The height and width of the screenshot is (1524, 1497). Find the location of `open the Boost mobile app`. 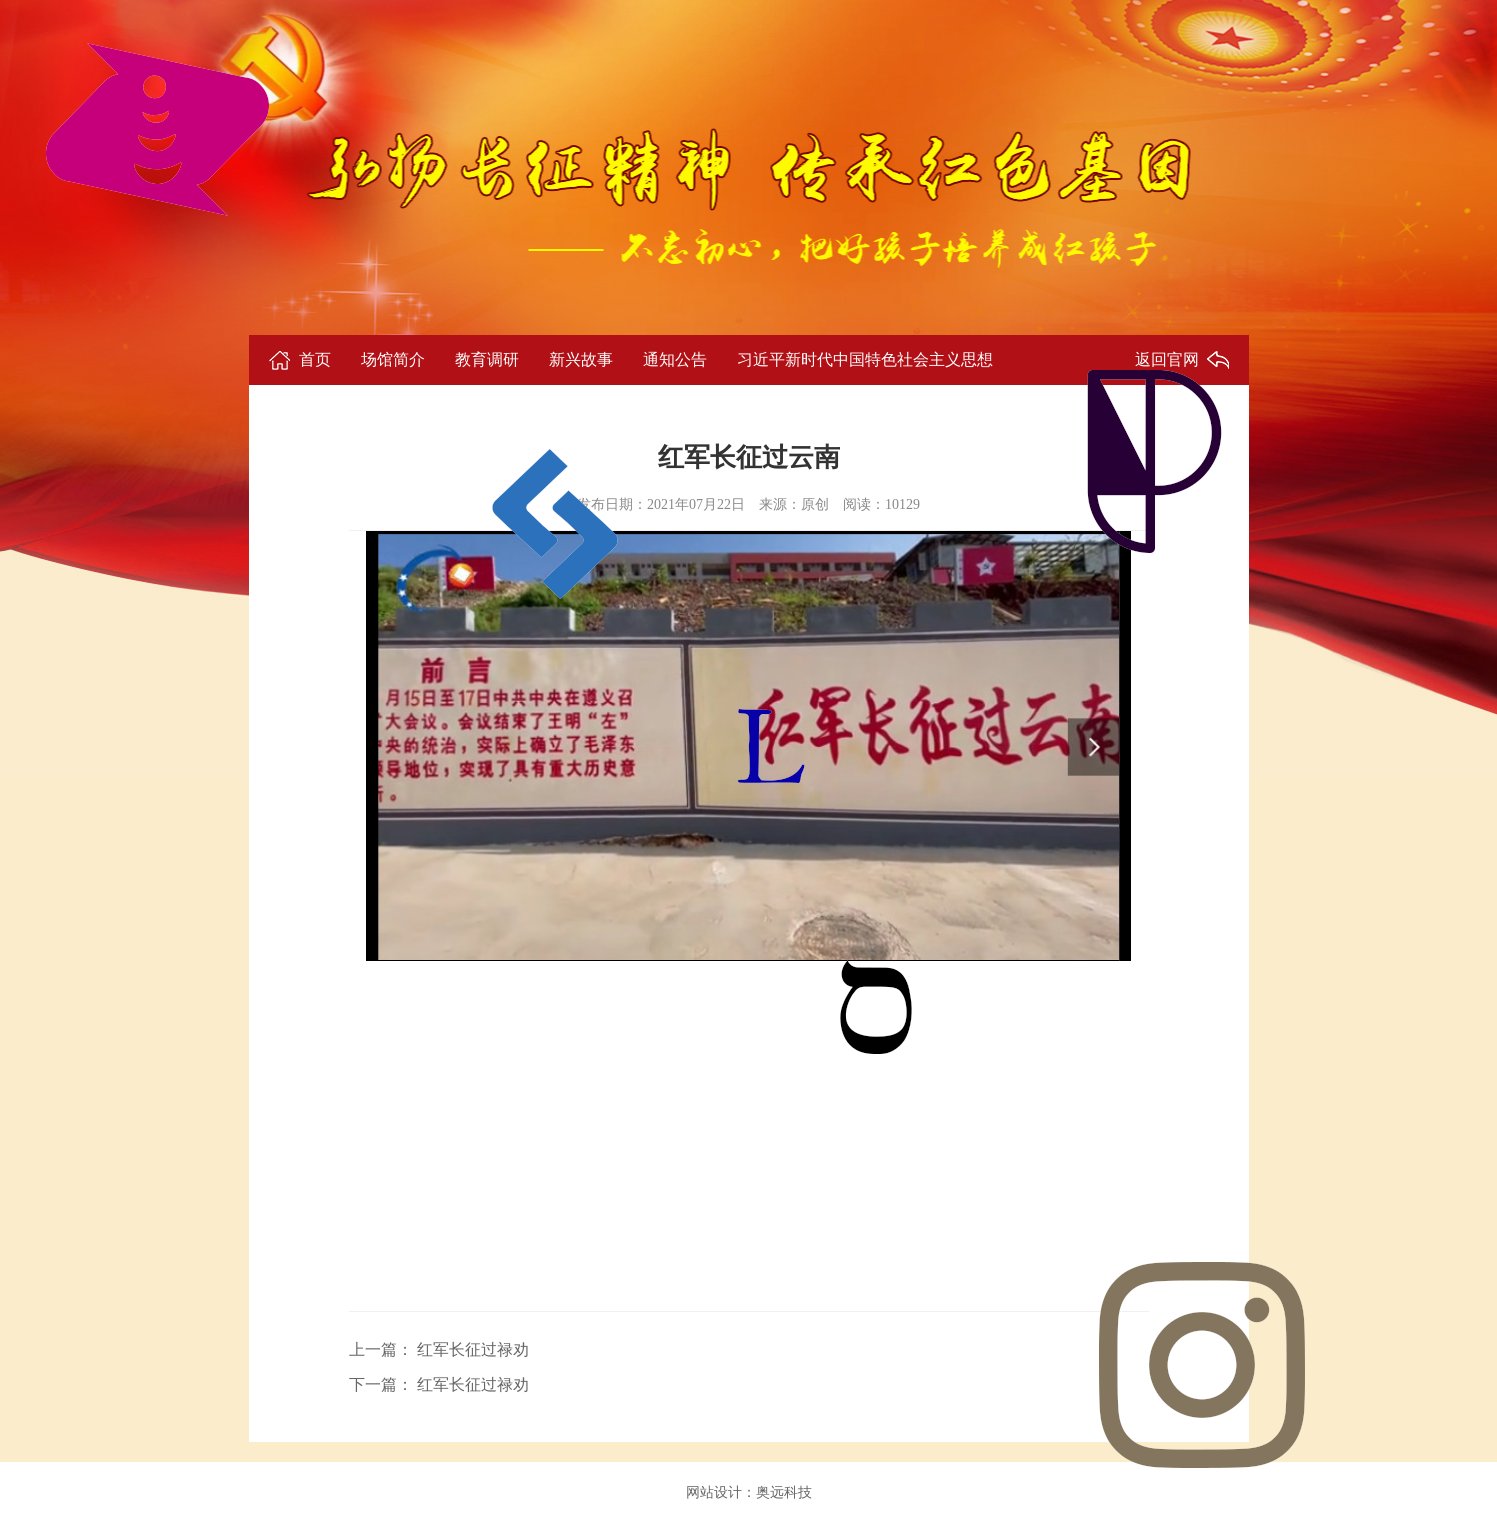

open the Boost mobile app is located at coordinates (157, 129).